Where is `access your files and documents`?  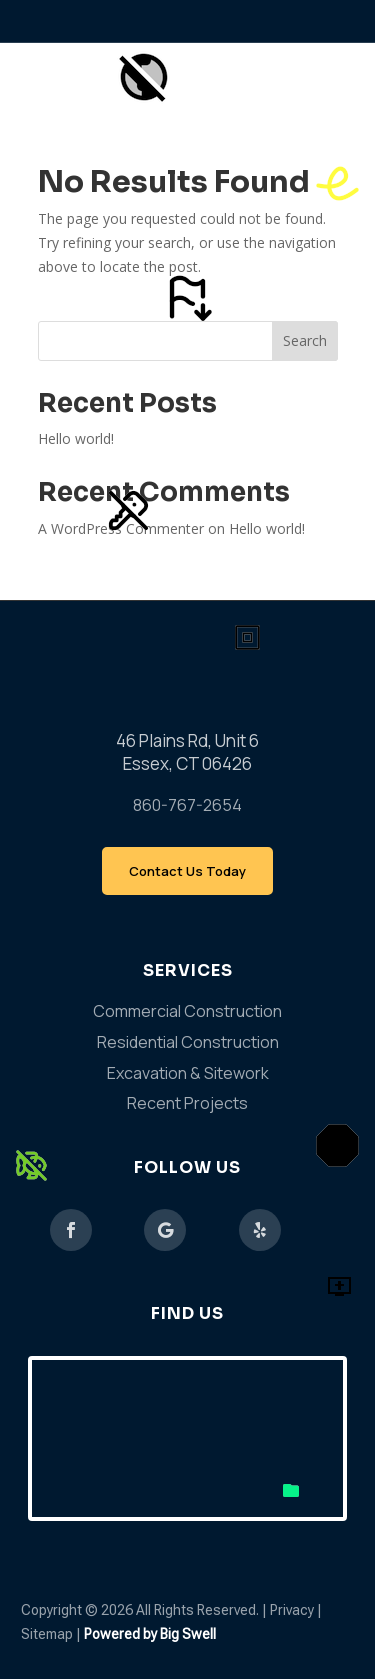
access your files and documents is located at coordinates (291, 1491).